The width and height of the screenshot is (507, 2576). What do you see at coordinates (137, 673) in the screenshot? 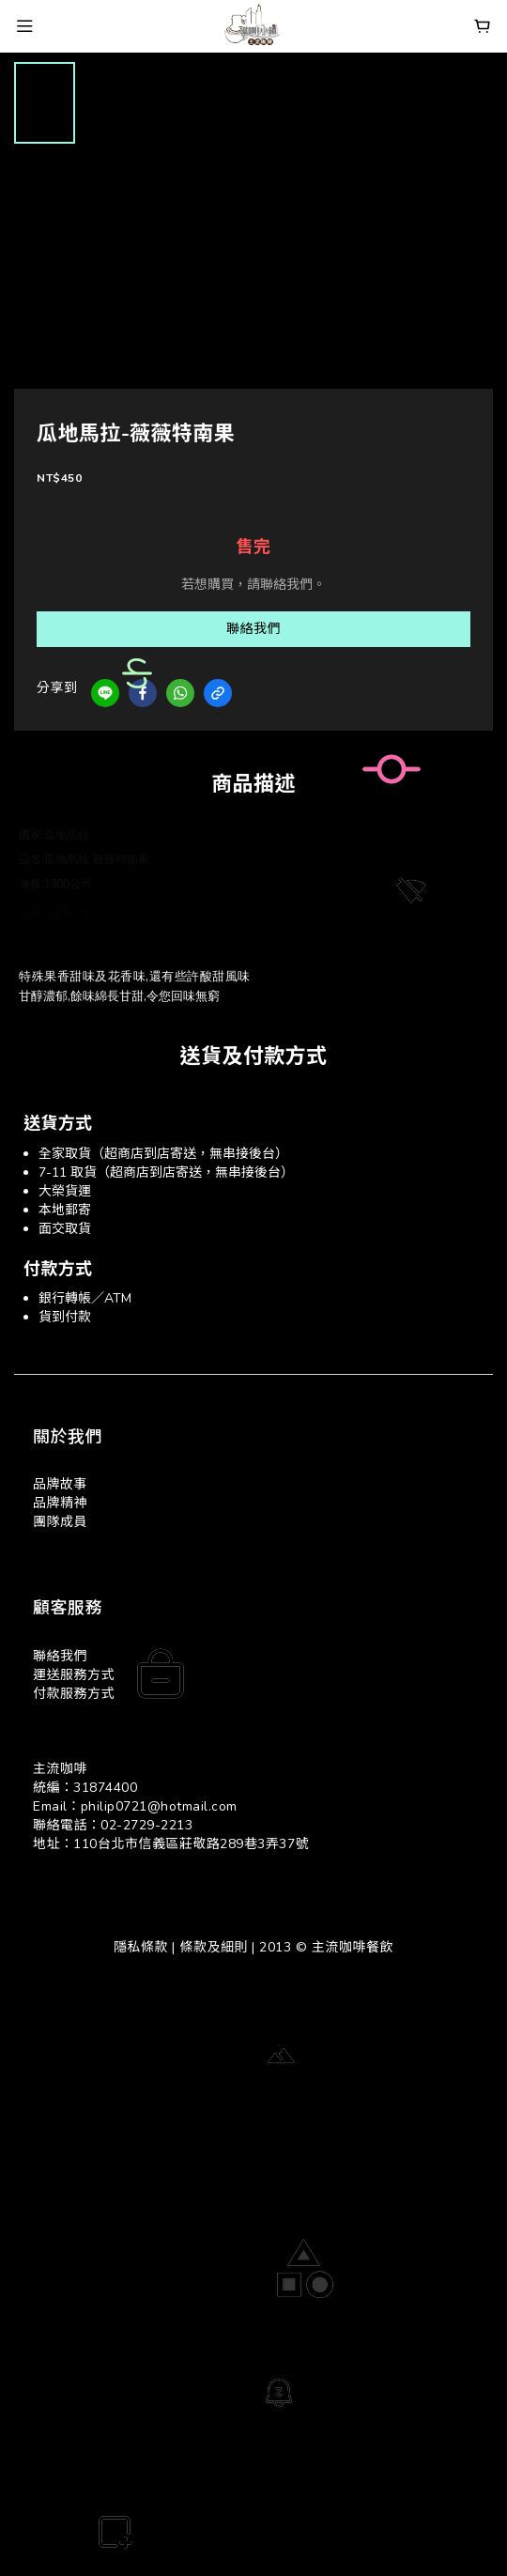
I see `apply strikethrough formatting to selected text` at bounding box center [137, 673].